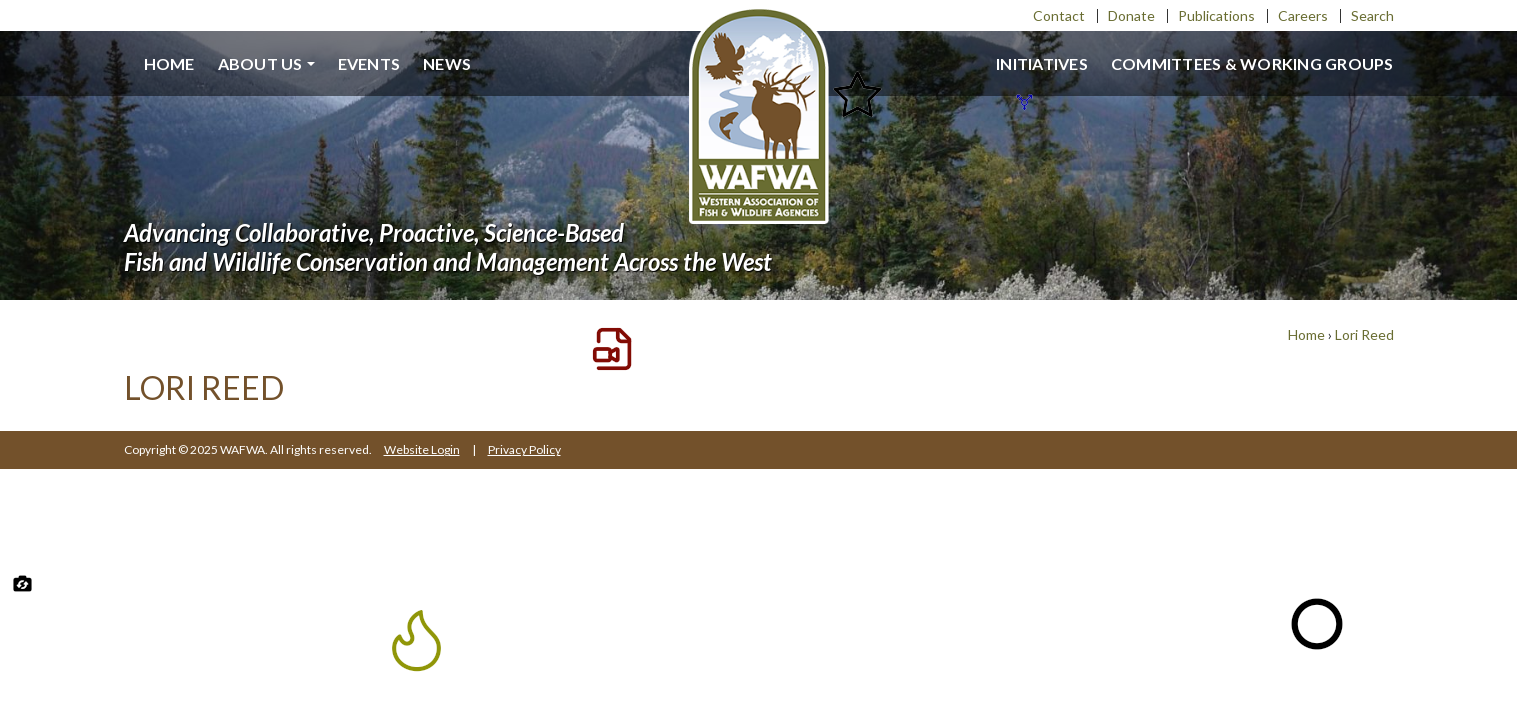 This screenshot has height=720, width=1517. Describe the element at coordinates (22, 583) in the screenshot. I see `switch between front and rear camera` at that location.